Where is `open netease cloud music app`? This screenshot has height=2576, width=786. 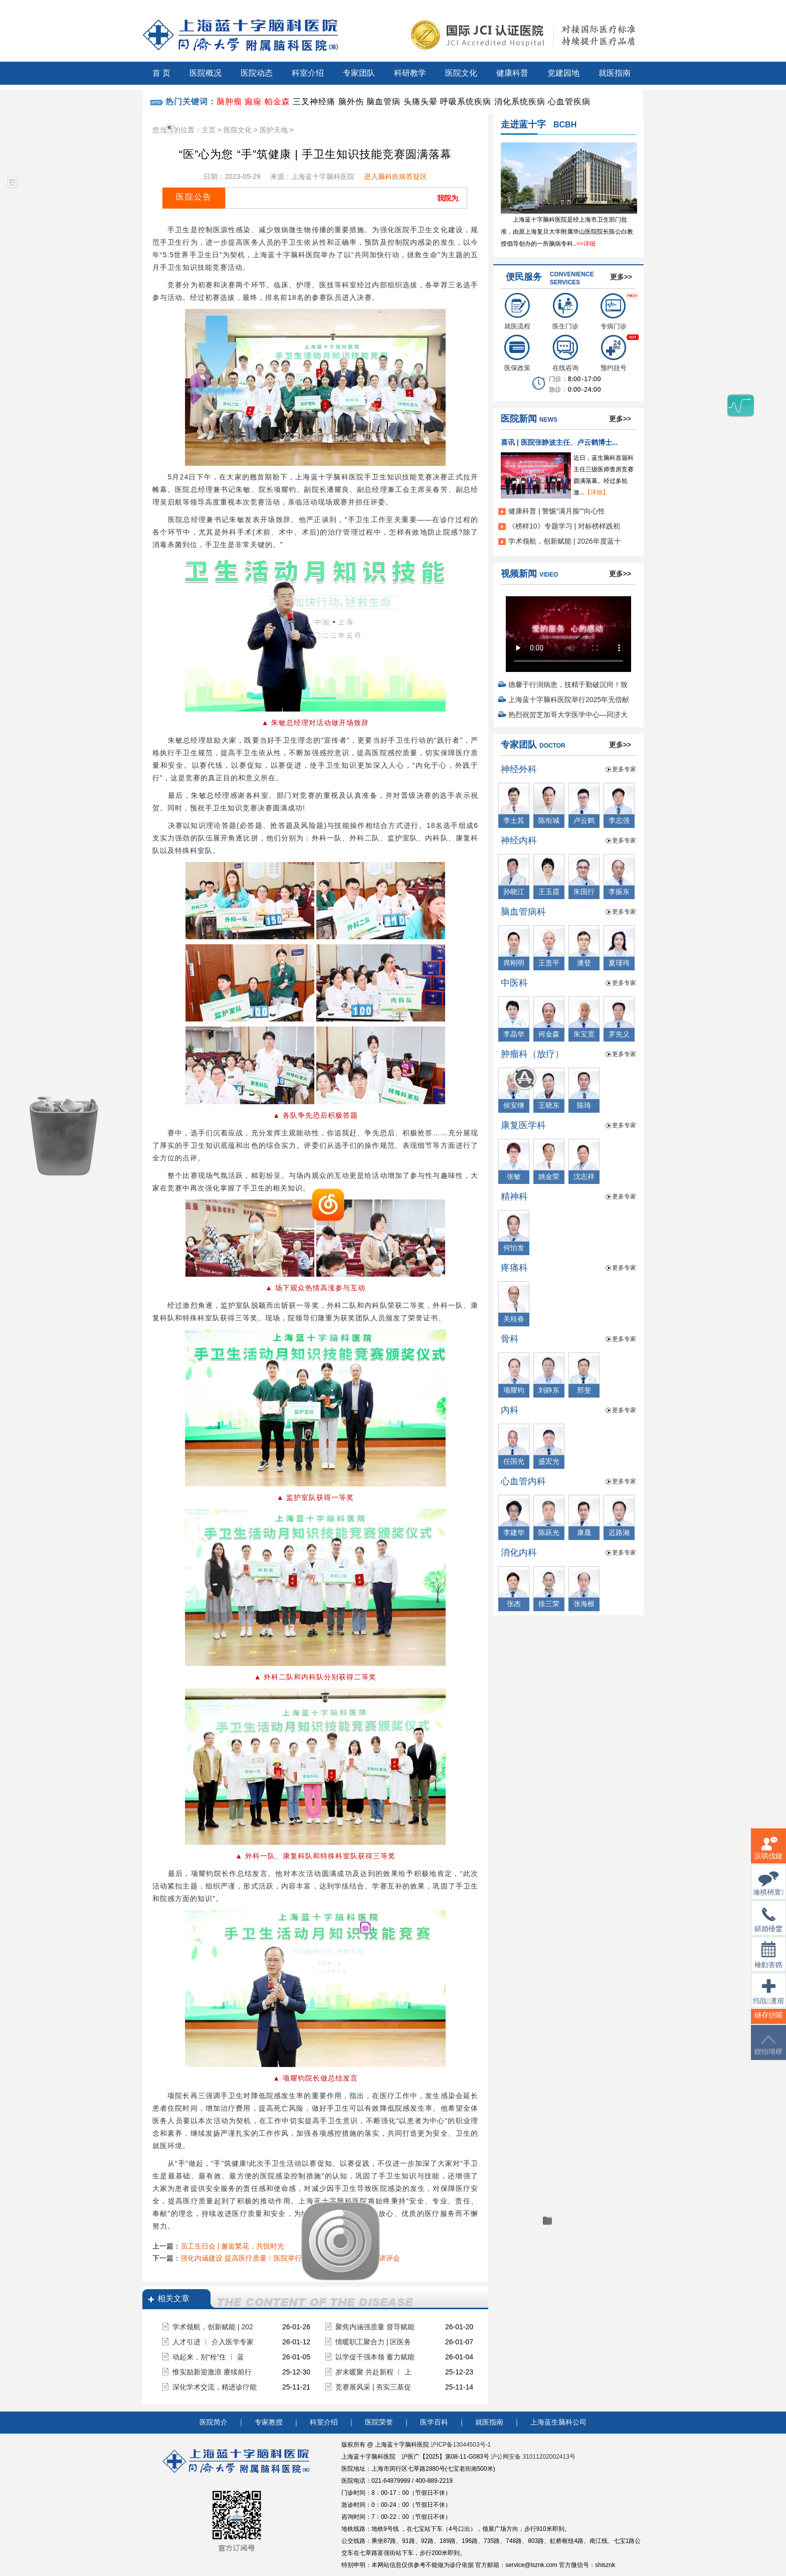 open netease cloud music app is located at coordinates (328, 1205).